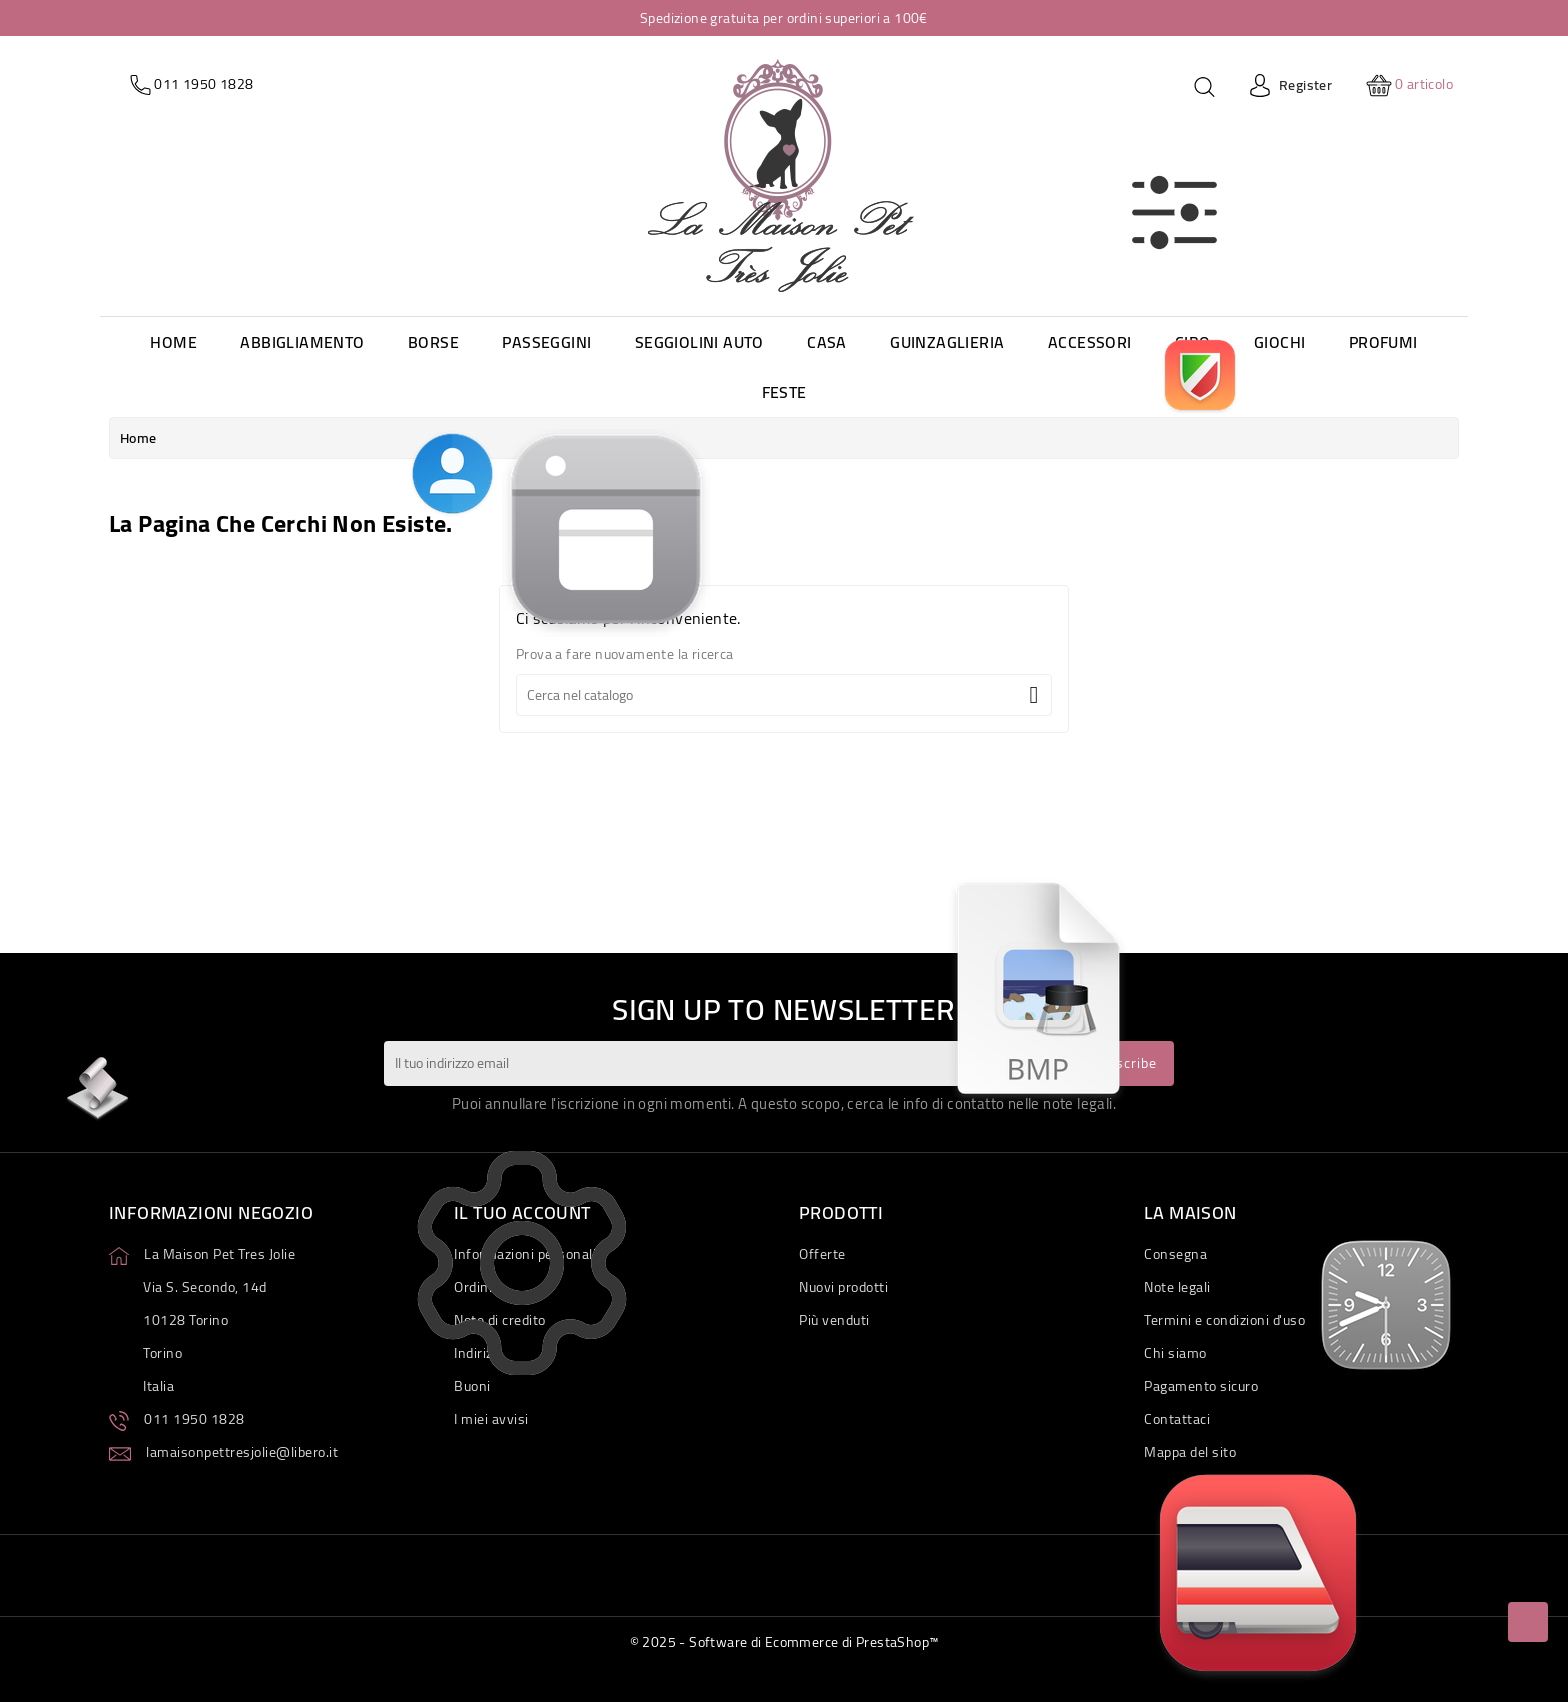  What do you see at coordinates (1200, 375) in the screenshot?
I see `open firewall configuration settings` at bounding box center [1200, 375].